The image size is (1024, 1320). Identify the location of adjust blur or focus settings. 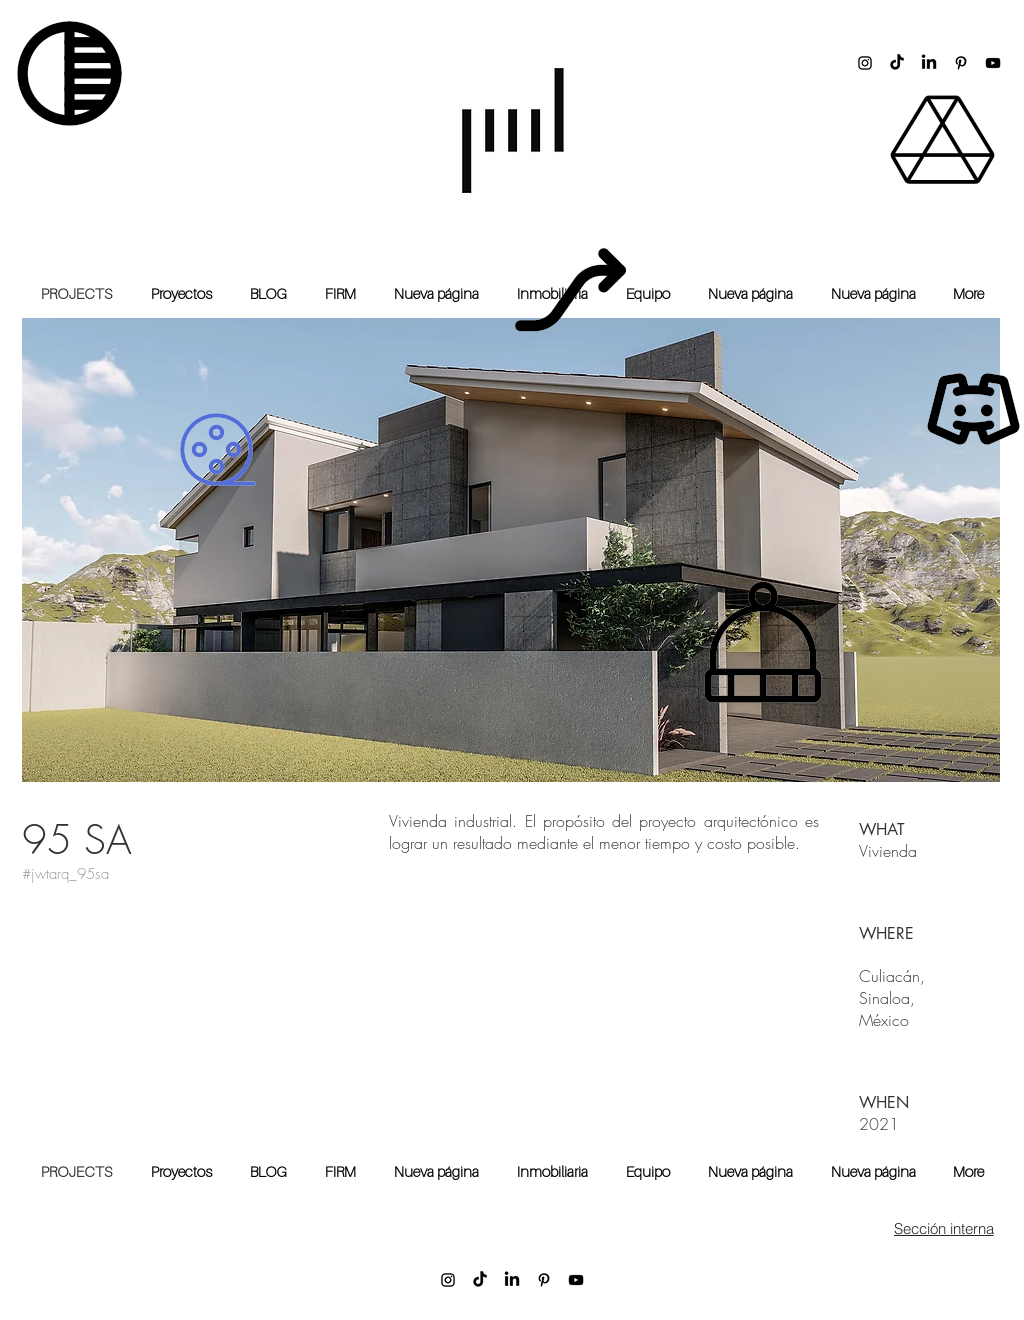
(69, 73).